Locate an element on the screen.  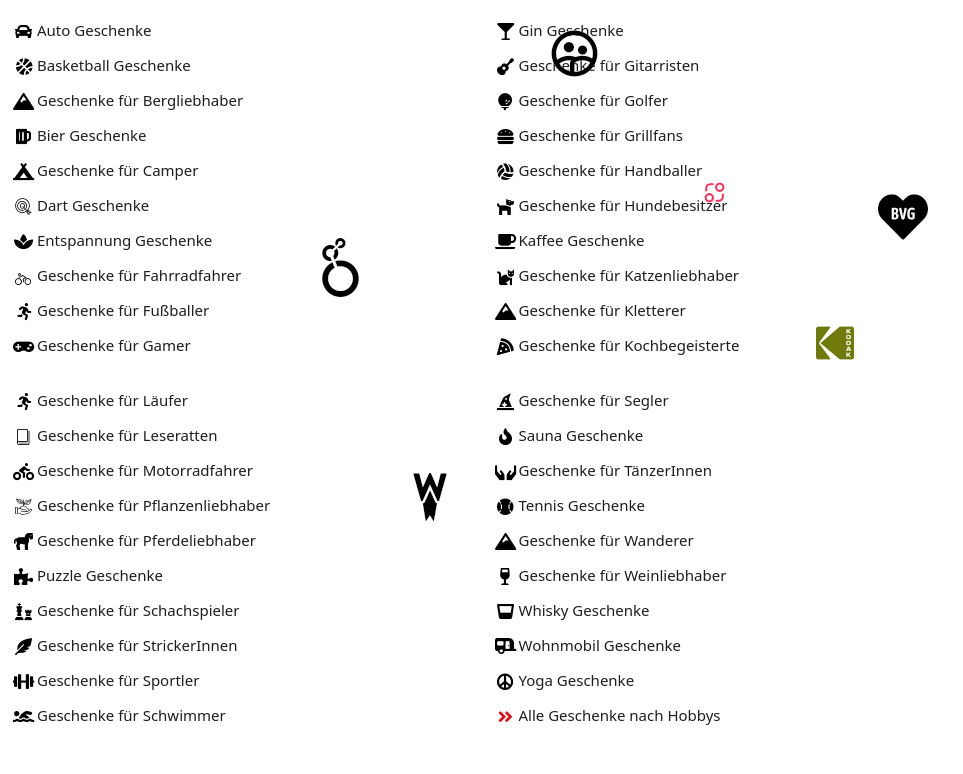
view group members or team roster is located at coordinates (574, 53).